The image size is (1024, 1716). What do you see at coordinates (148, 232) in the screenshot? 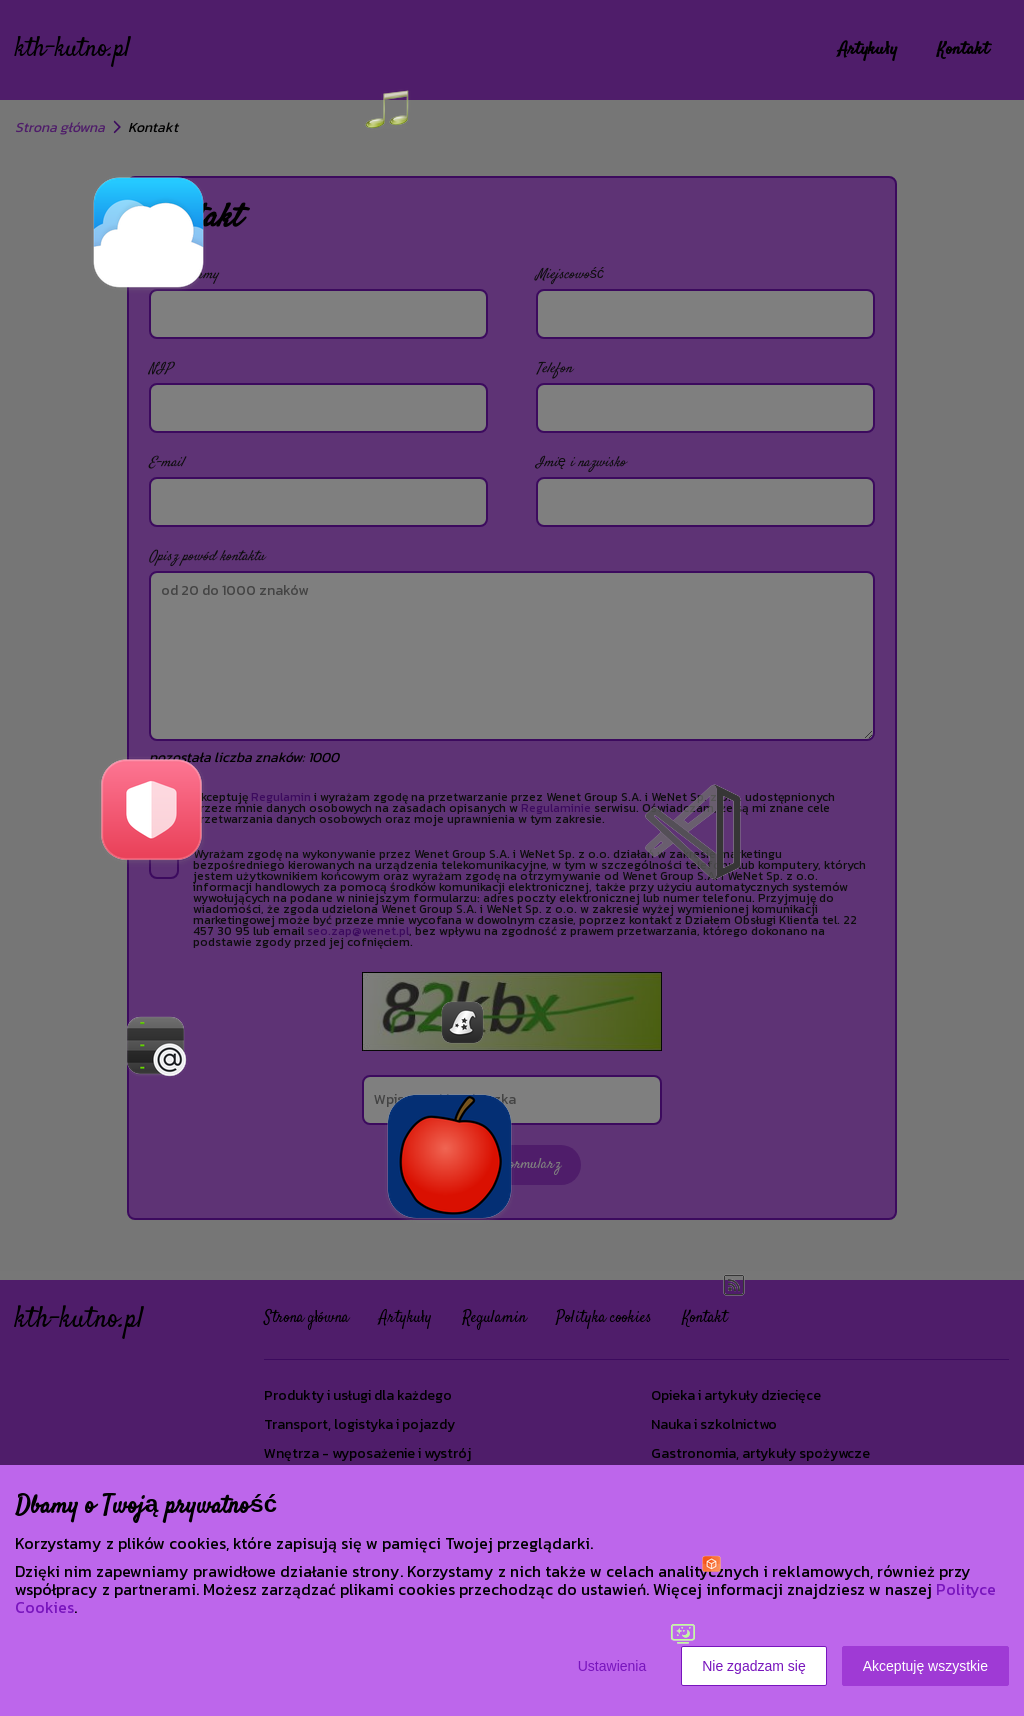
I see `access iCloud account settings` at bounding box center [148, 232].